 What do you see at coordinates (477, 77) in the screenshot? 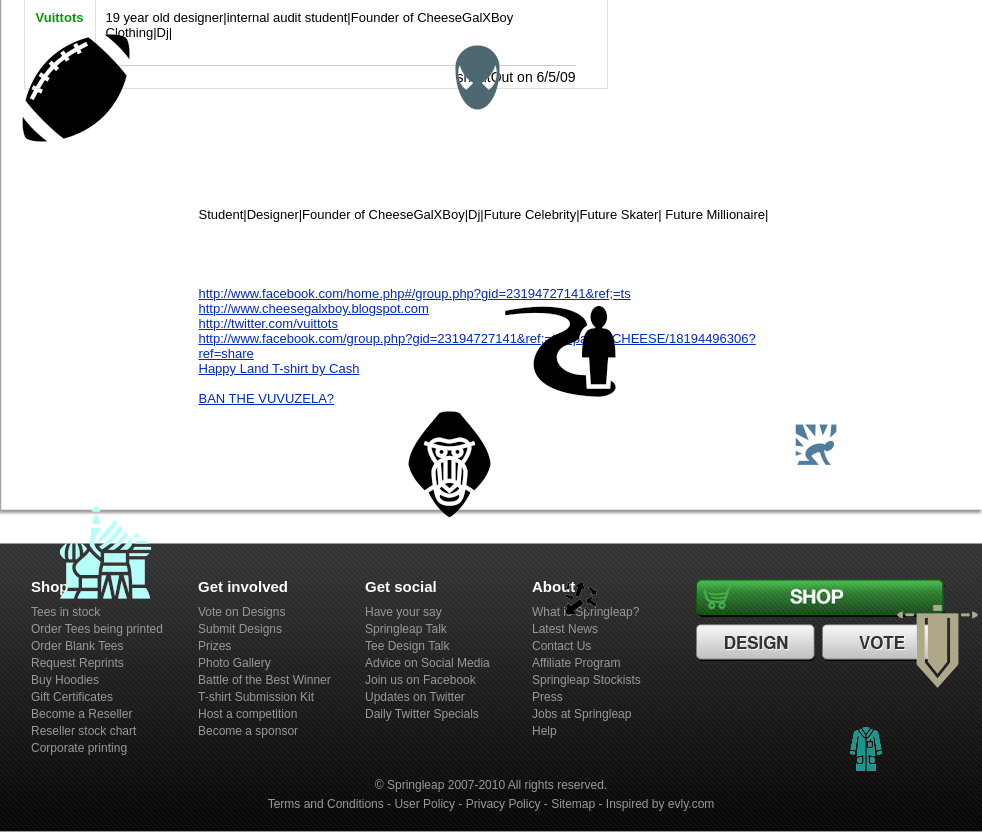
I see `select spider mask avatar or character` at bounding box center [477, 77].